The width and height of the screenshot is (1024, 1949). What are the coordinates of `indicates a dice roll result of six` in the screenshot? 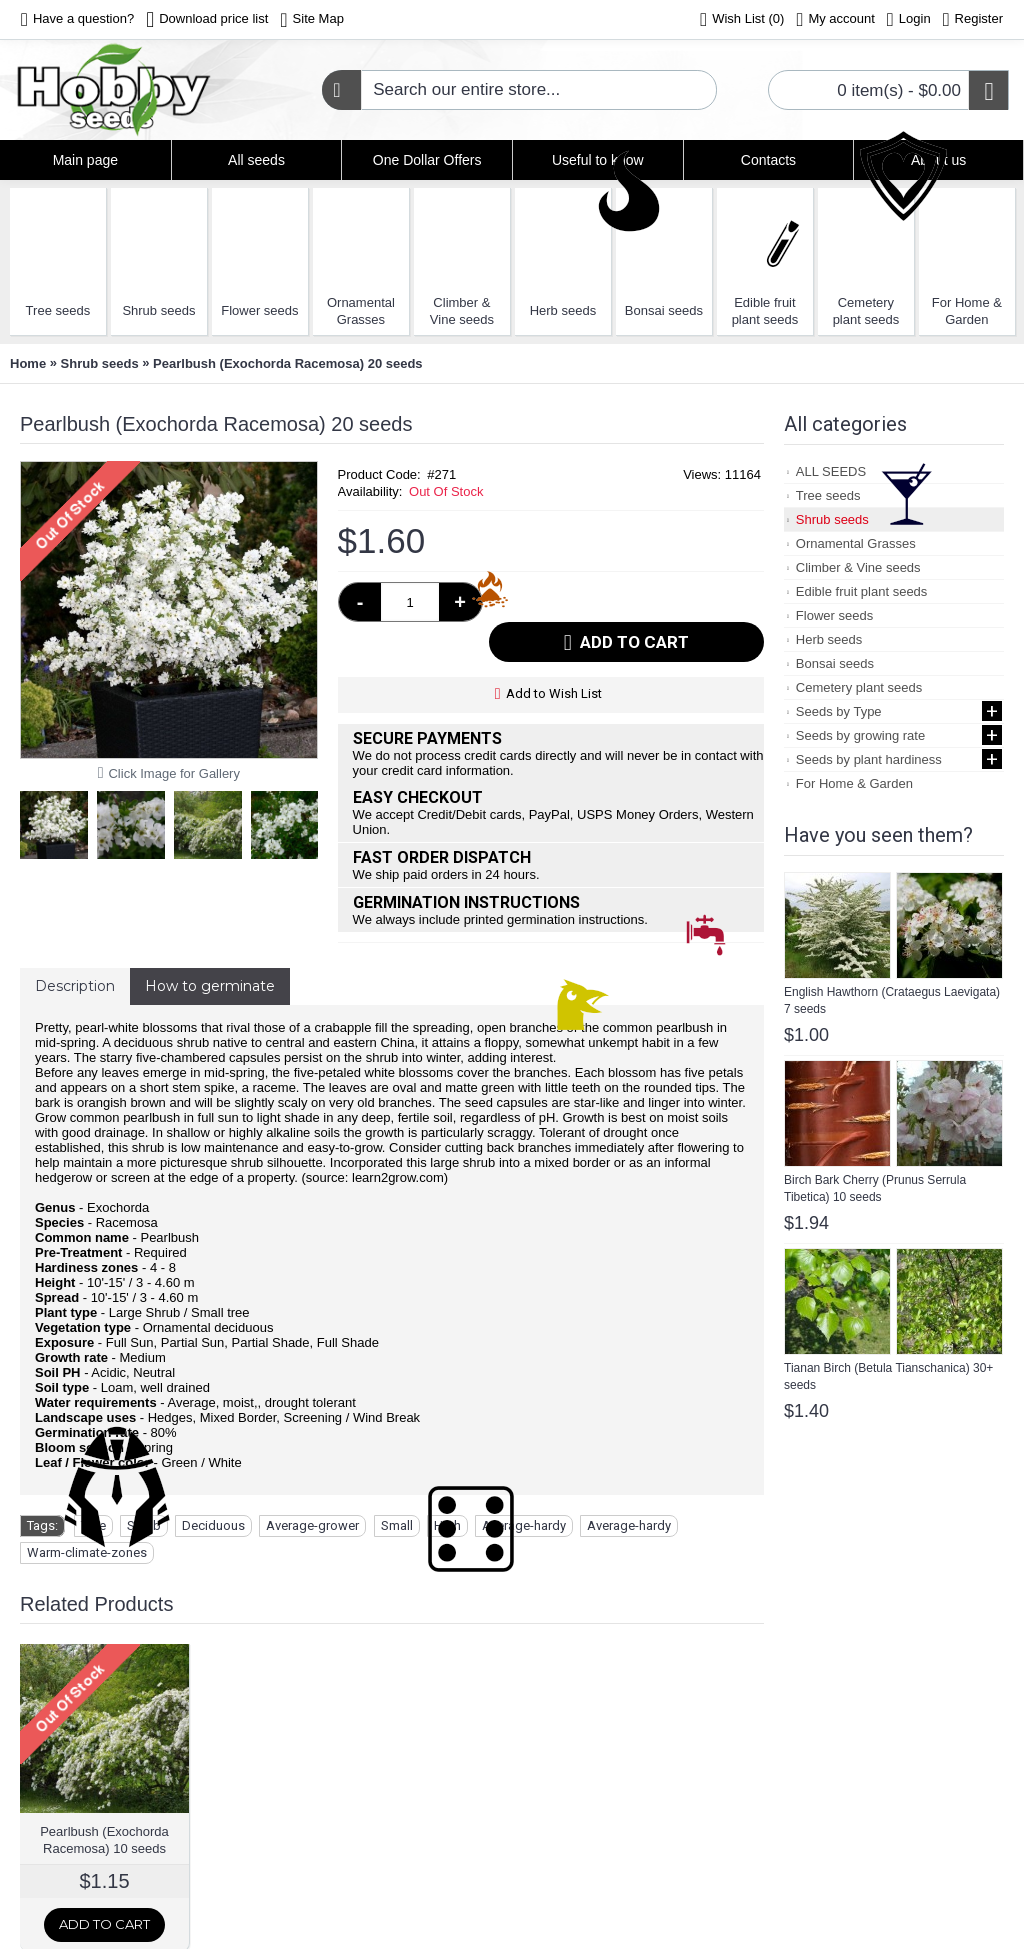 It's located at (471, 1529).